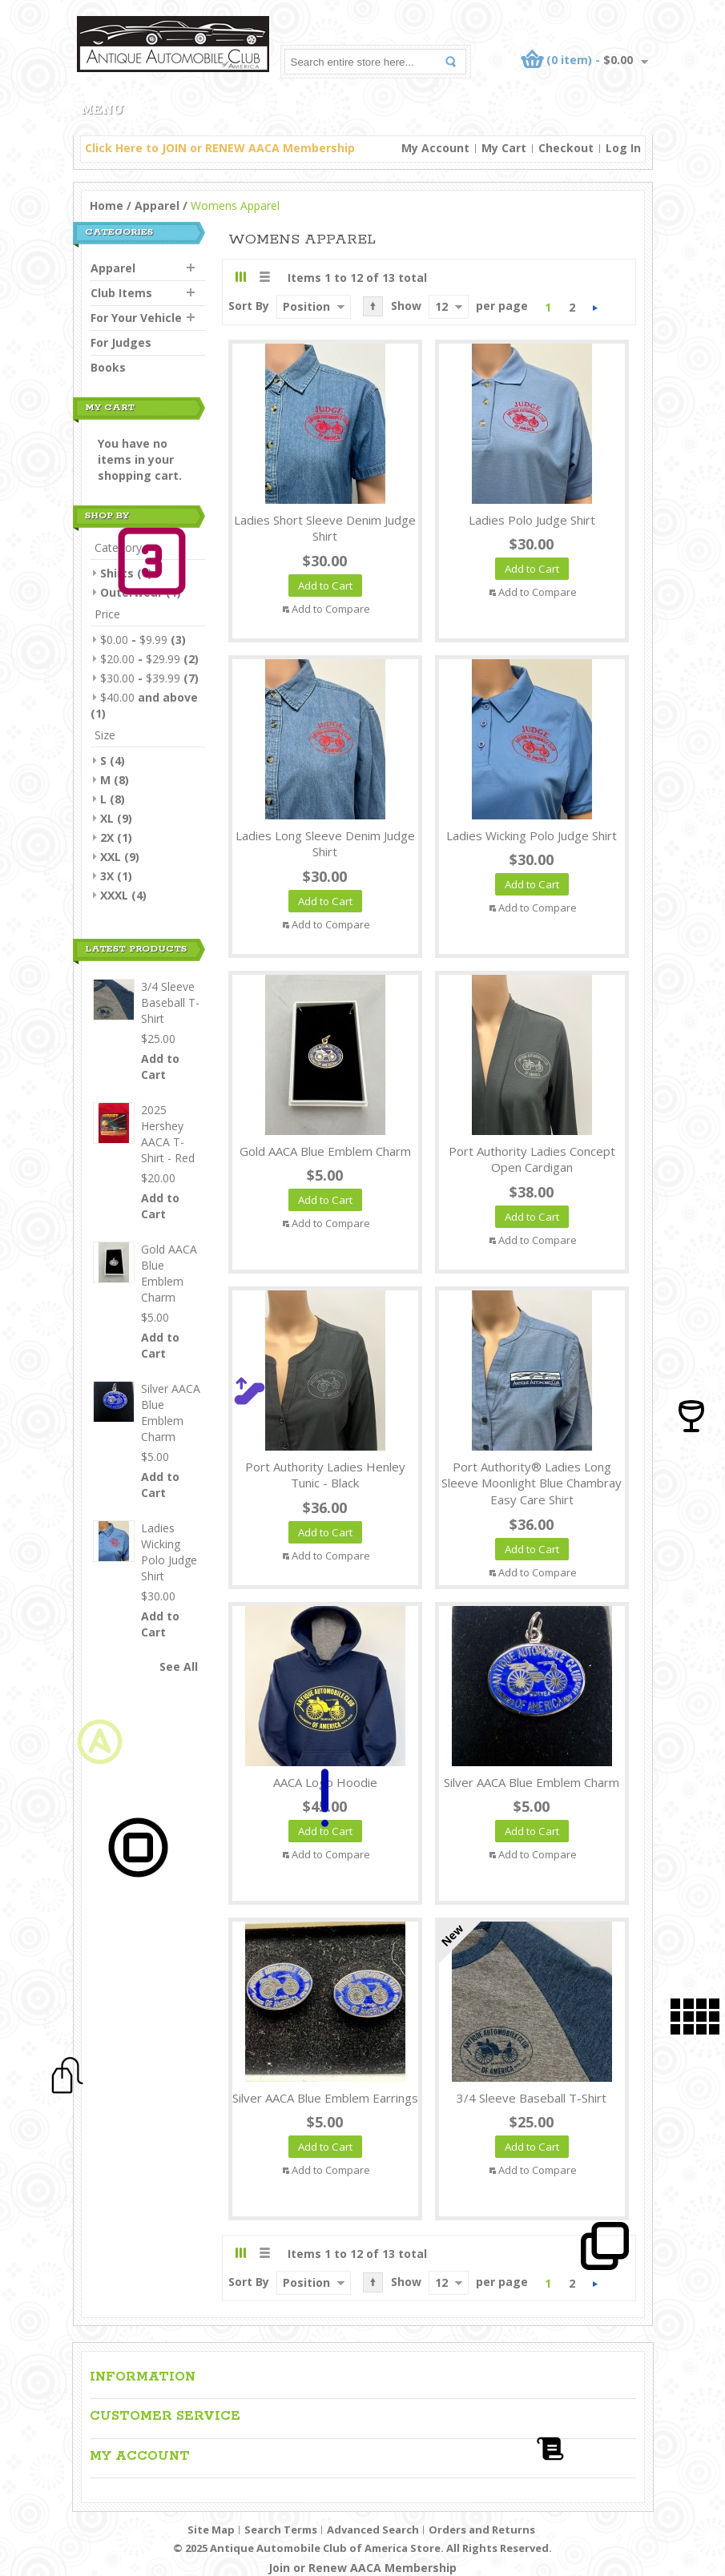 The width and height of the screenshot is (725, 2576). I want to click on ansible automation platform logo, so click(99, 1741).